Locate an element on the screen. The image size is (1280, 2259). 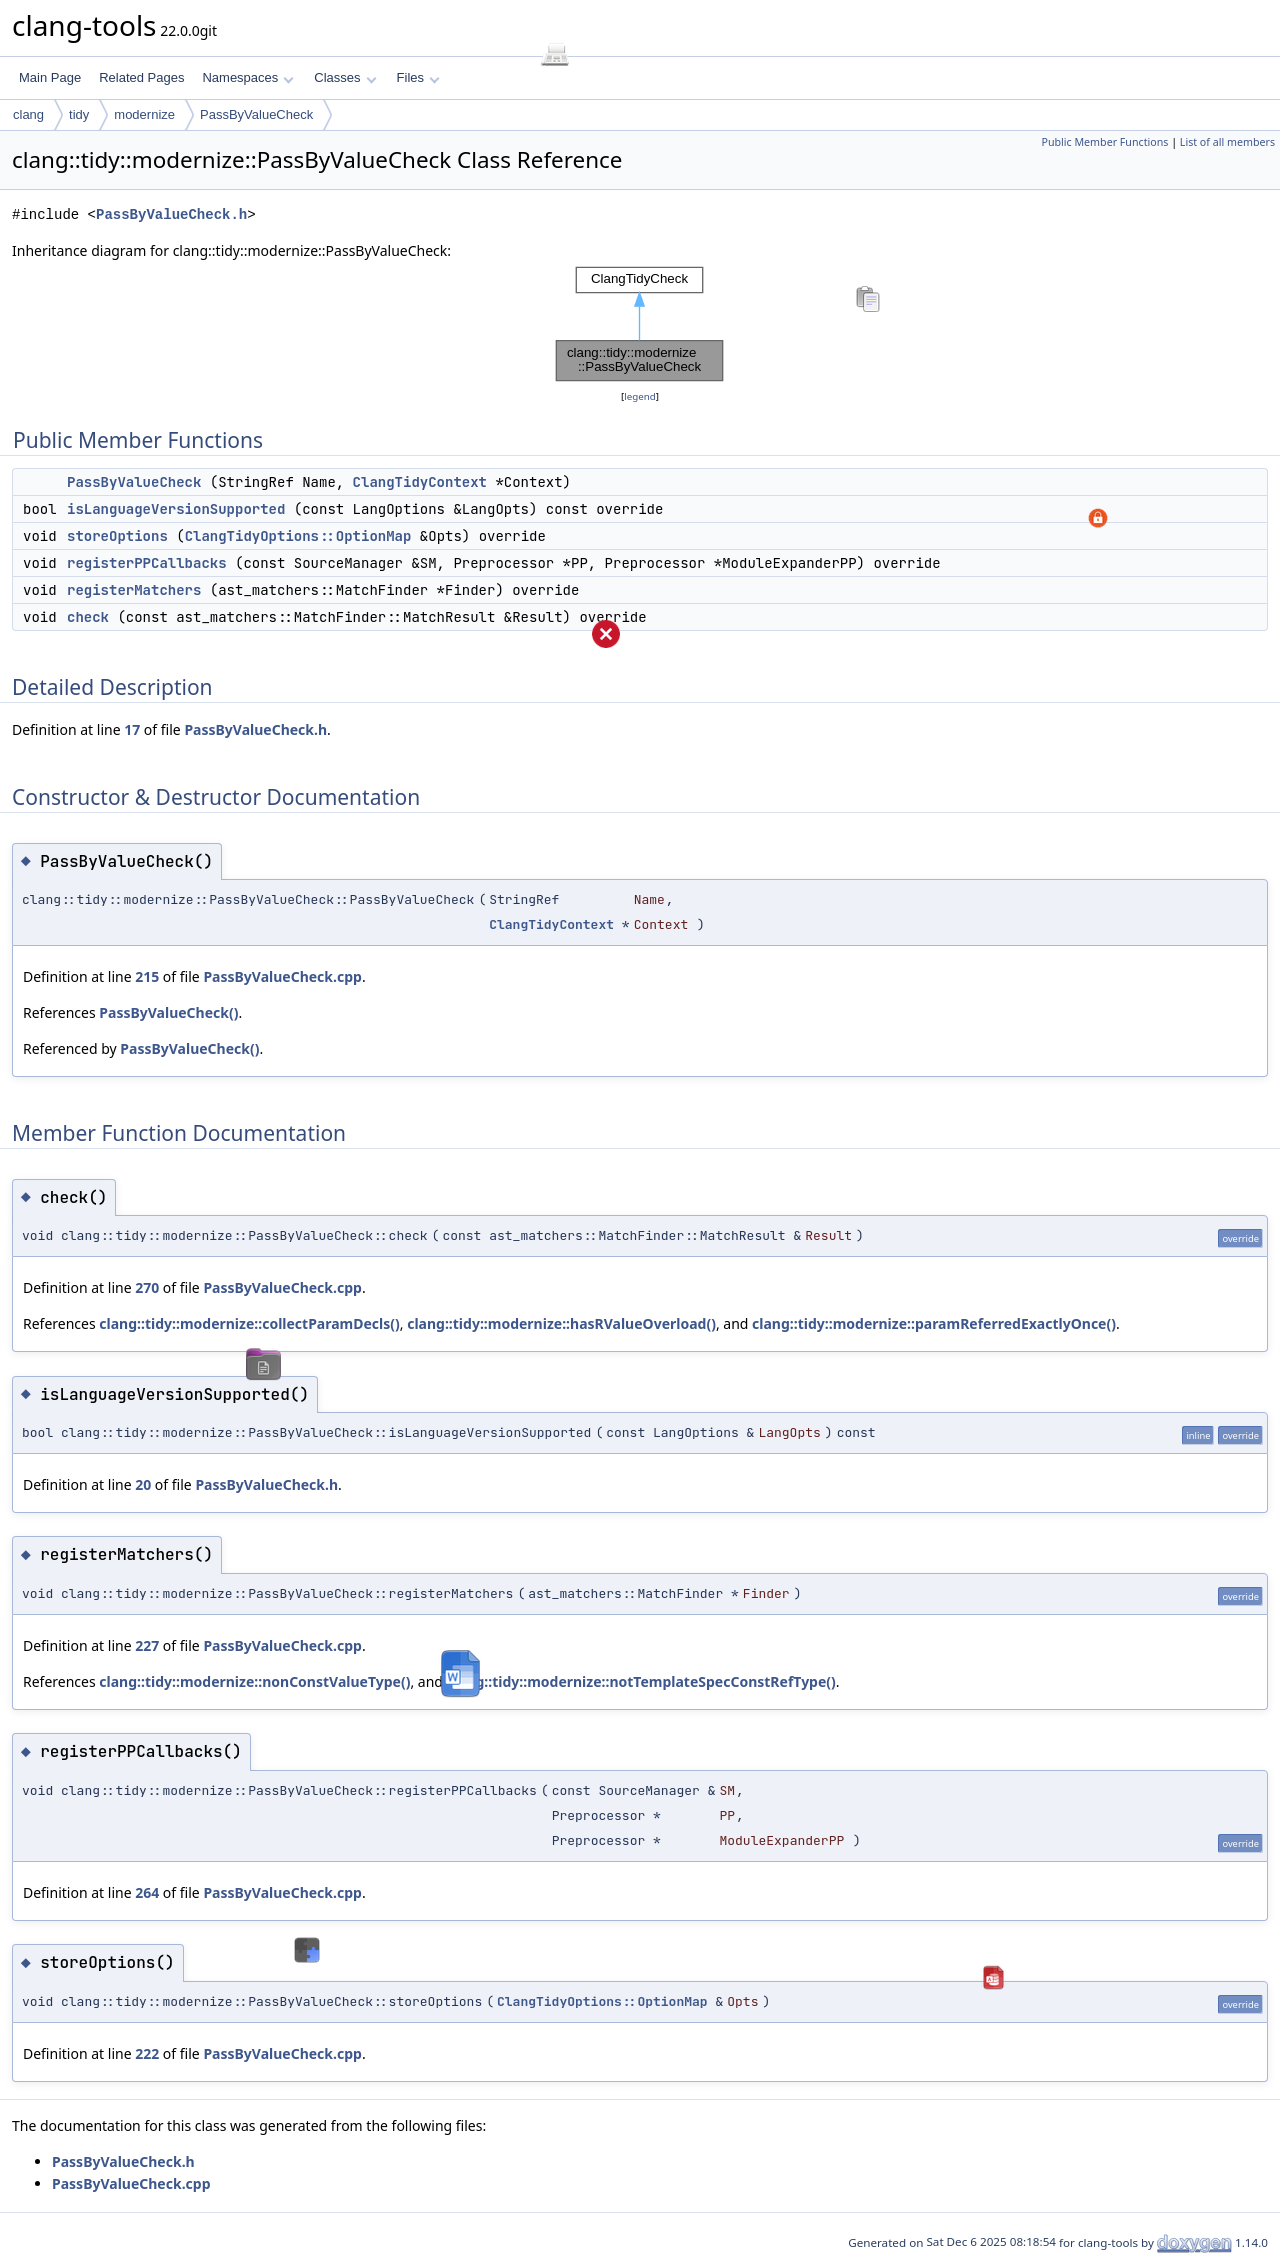
send or receive a fax is located at coordinates (555, 55).